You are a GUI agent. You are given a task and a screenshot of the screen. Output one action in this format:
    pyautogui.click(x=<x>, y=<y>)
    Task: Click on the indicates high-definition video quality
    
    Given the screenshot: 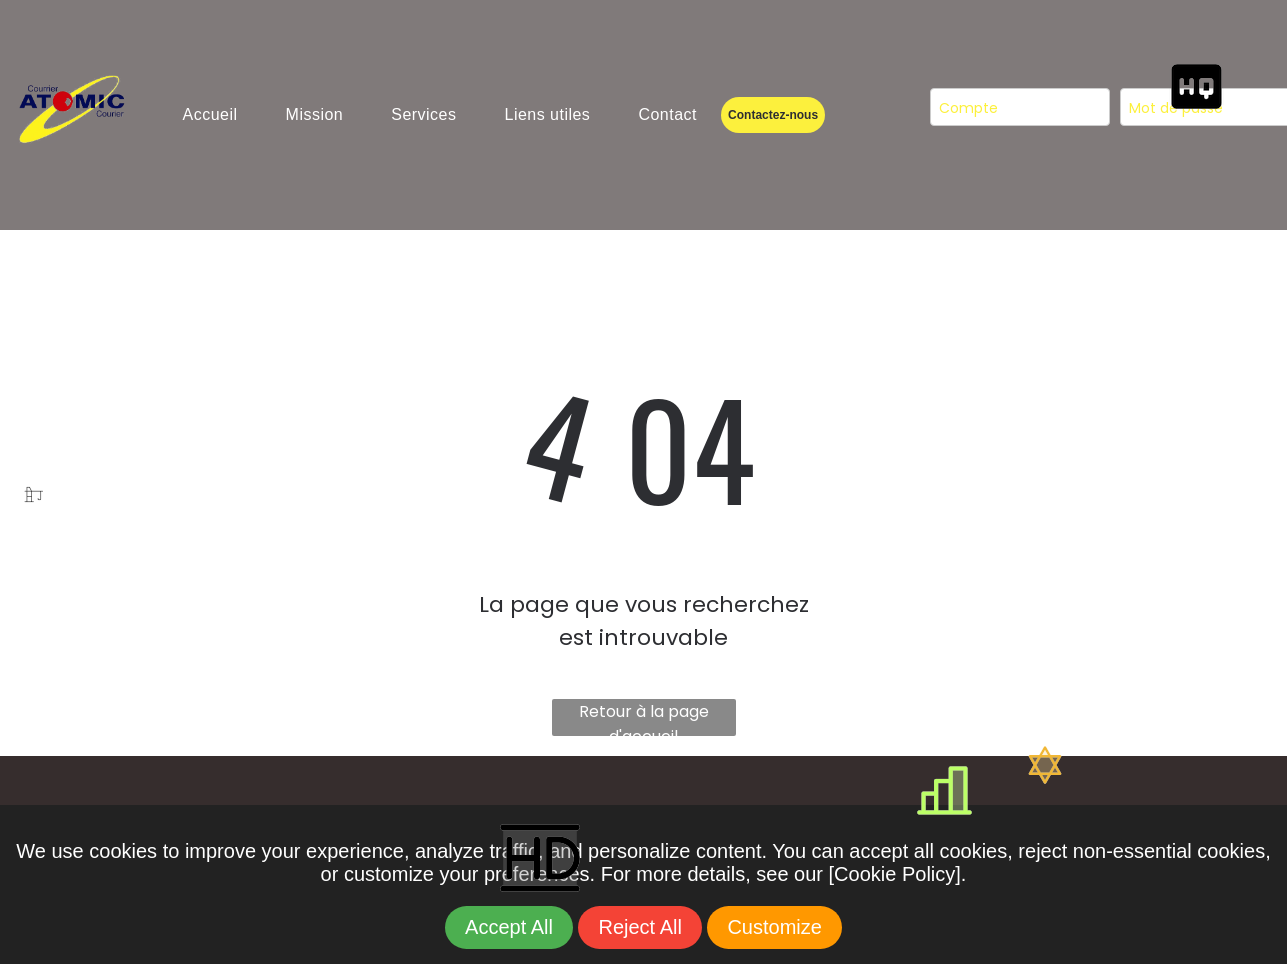 What is the action you would take?
    pyautogui.click(x=540, y=858)
    